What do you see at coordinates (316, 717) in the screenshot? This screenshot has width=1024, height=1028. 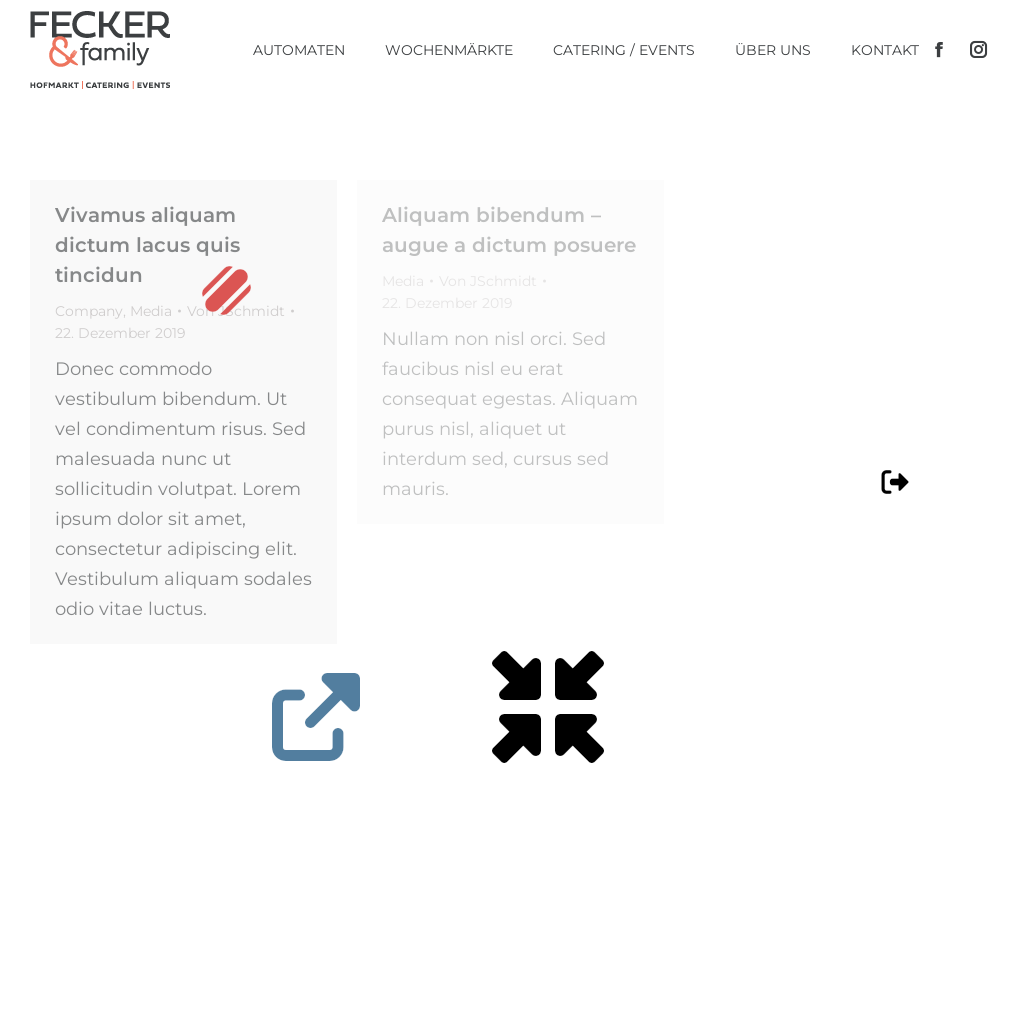 I see `open link in a new tab or window` at bounding box center [316, 717].